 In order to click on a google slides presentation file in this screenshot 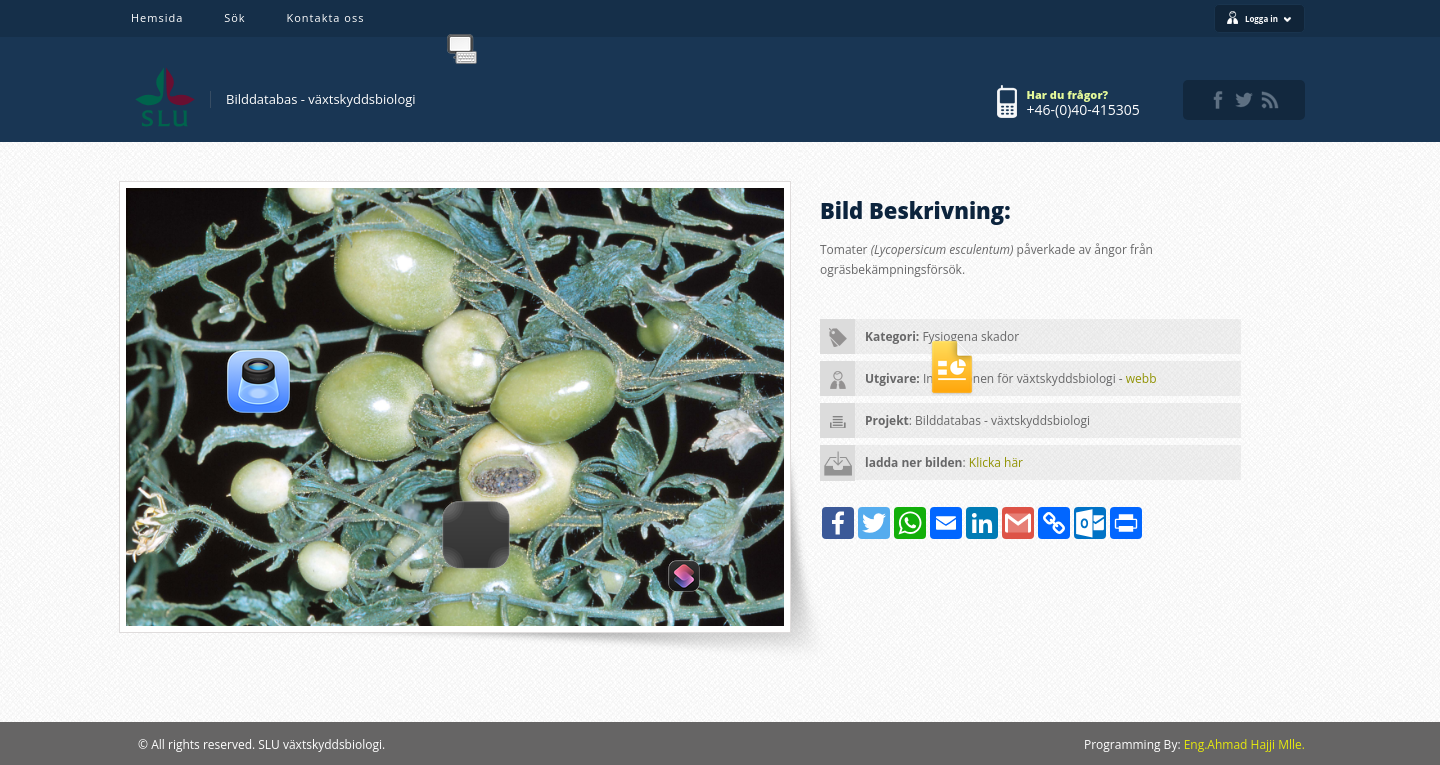, I will do `click(952, 368)`.